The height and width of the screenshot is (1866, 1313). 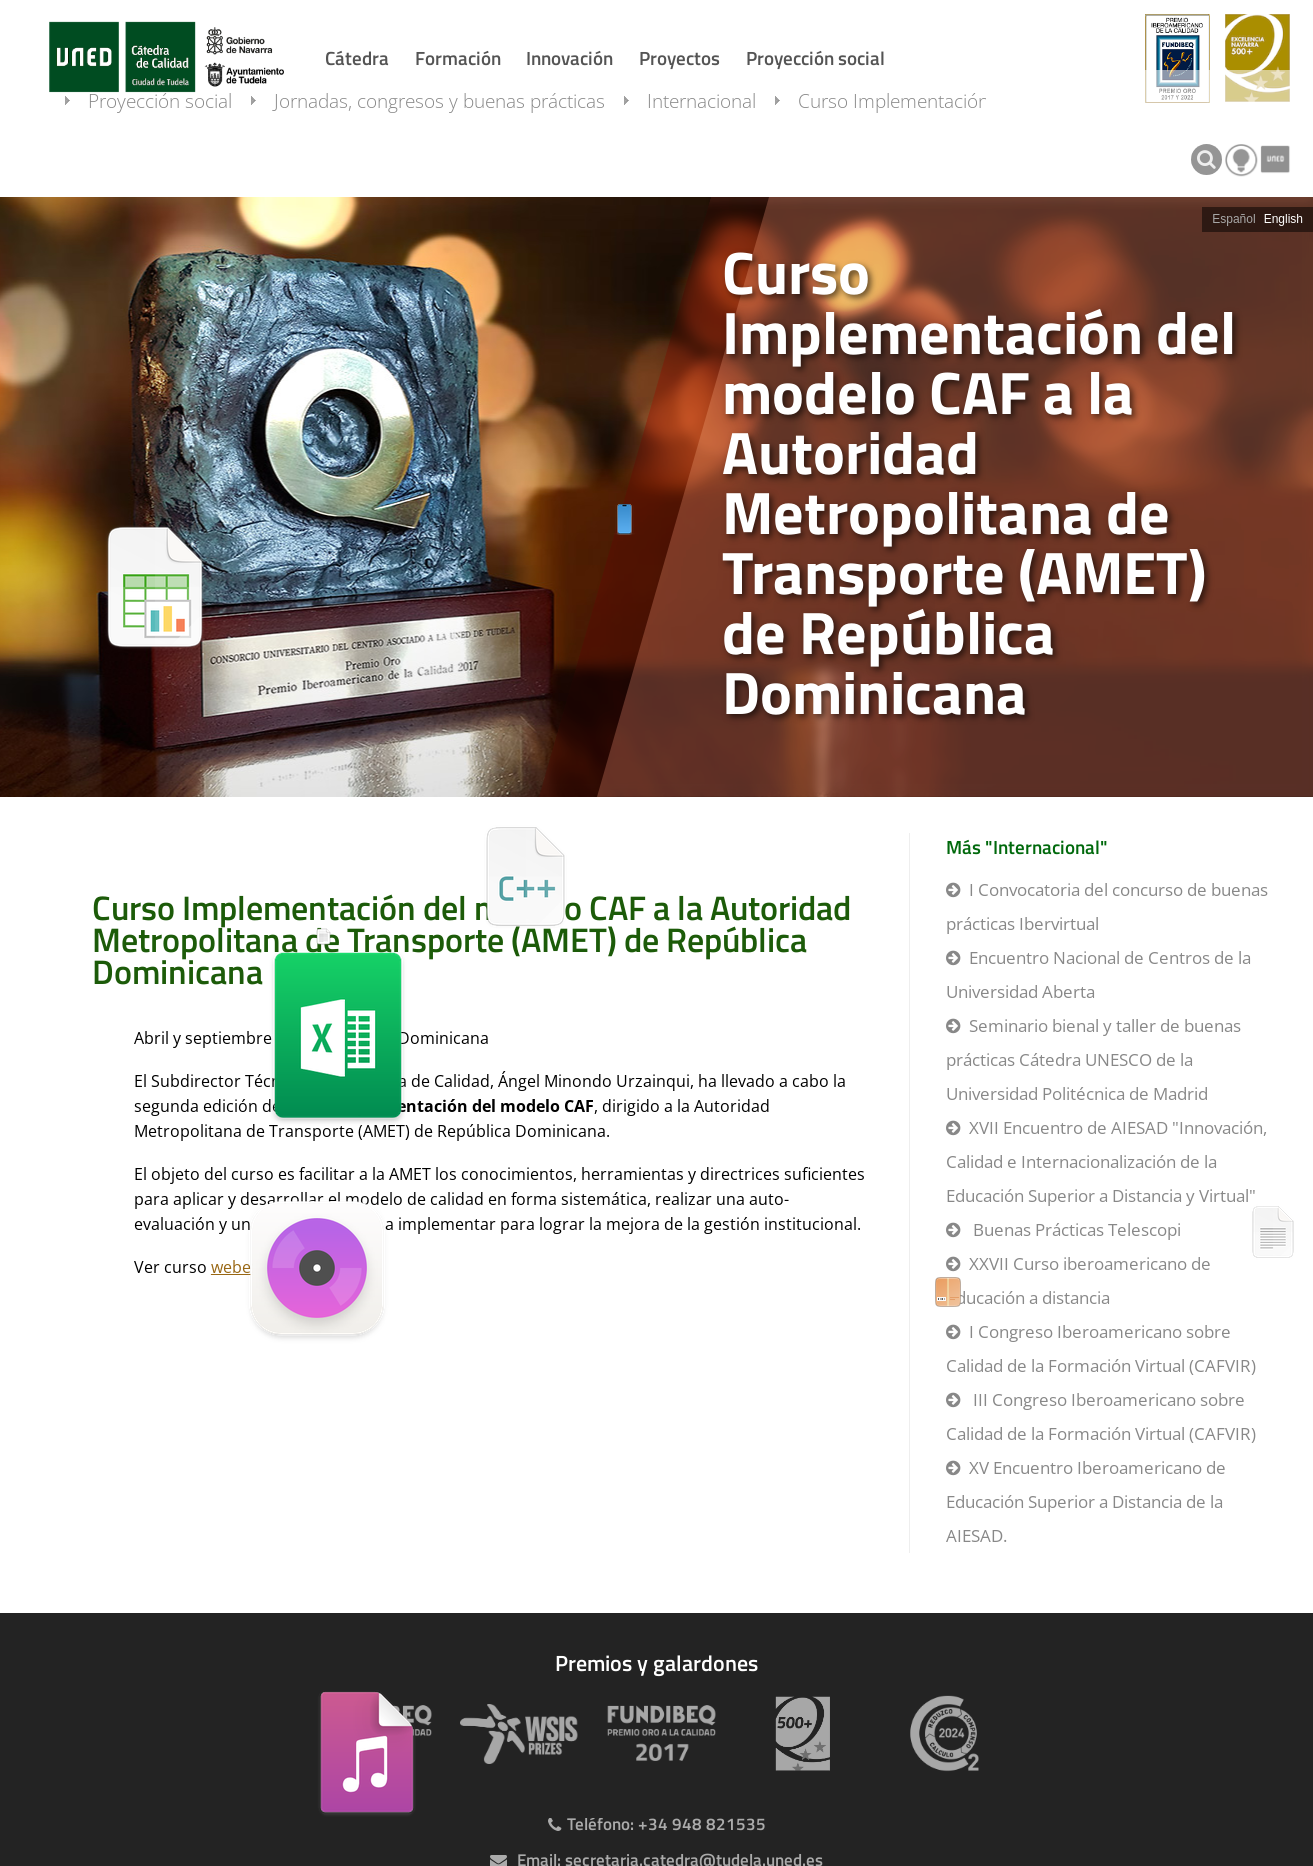 I want to click on open a plain text file, so click(x=1273, y=1232).